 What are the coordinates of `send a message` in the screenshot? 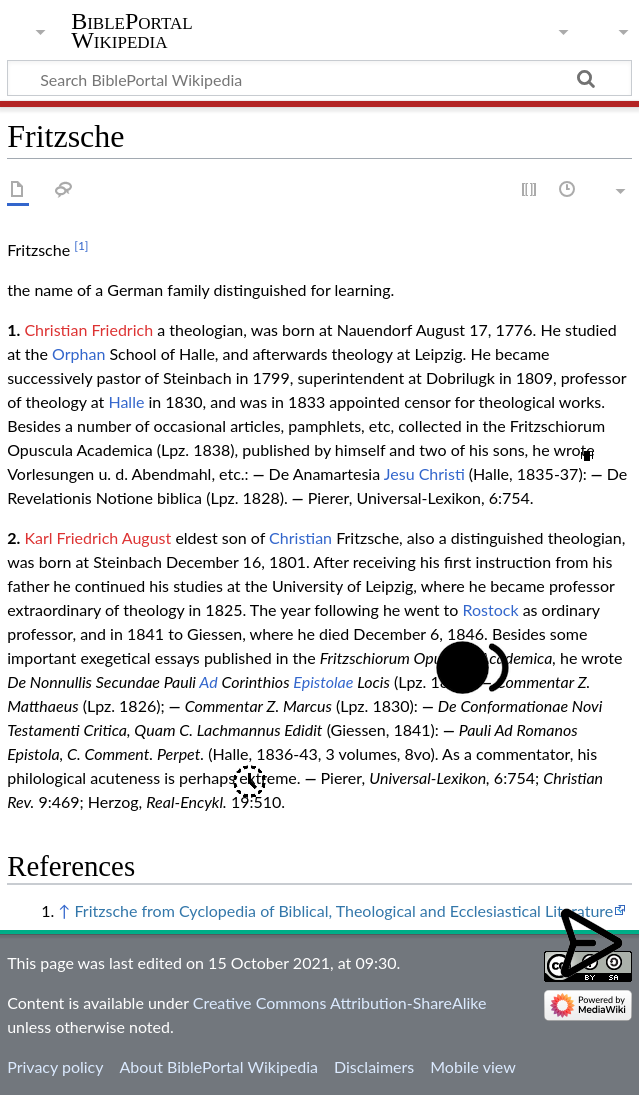 It's located at (588, 943).